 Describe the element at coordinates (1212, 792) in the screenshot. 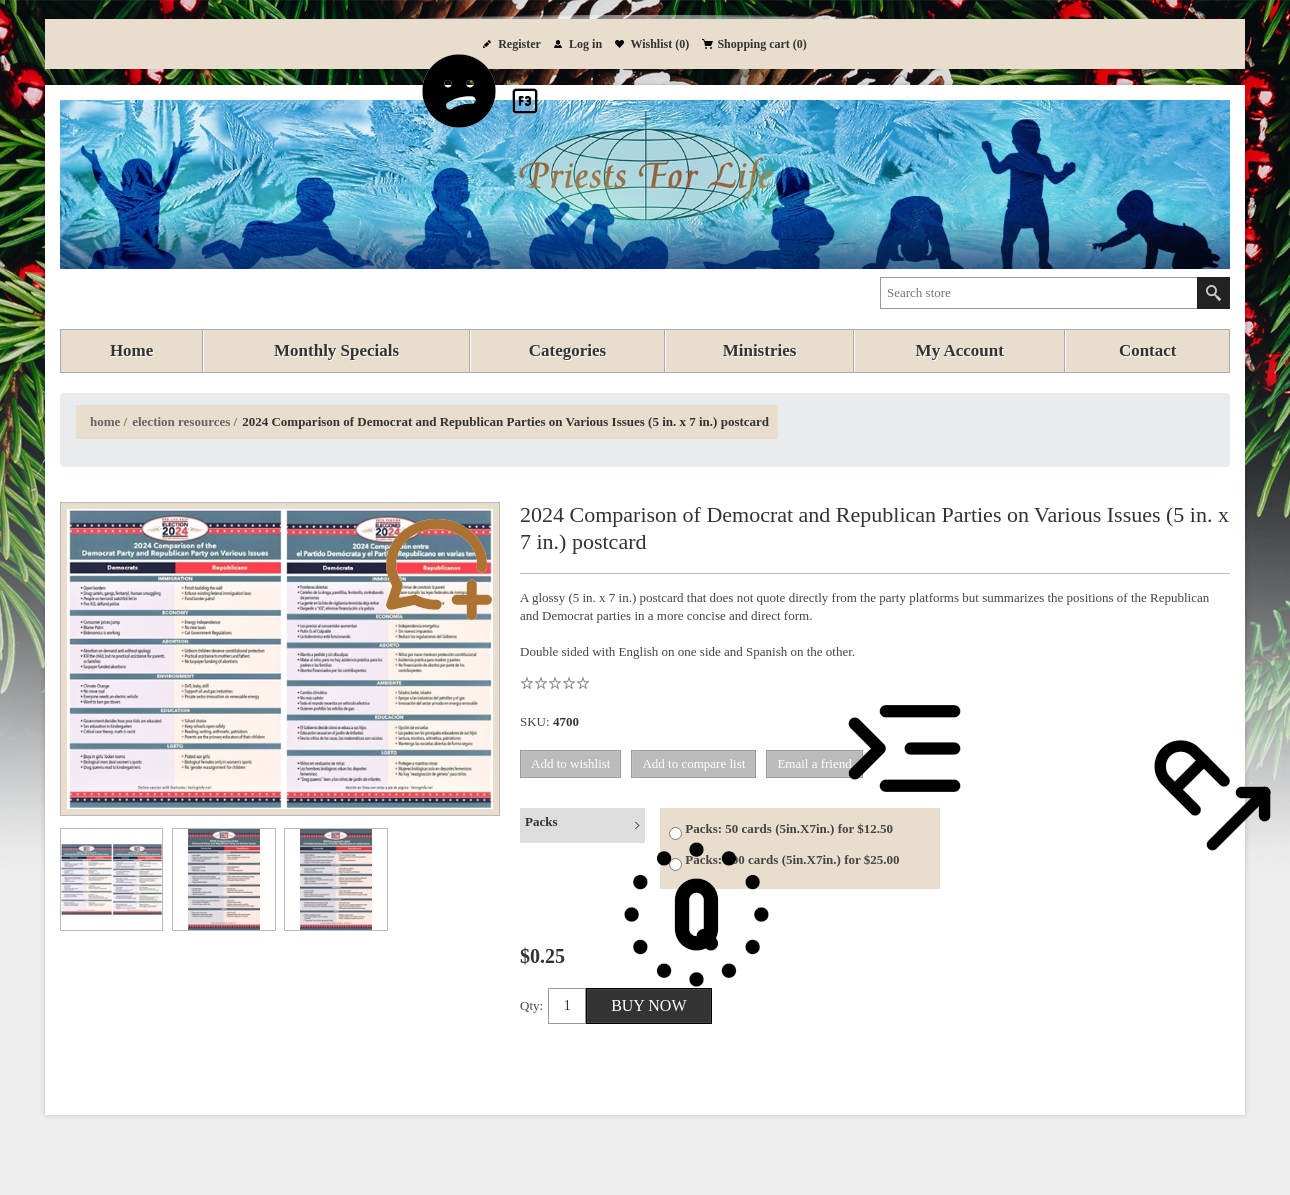

I see `change text orientation or direction` at that location.